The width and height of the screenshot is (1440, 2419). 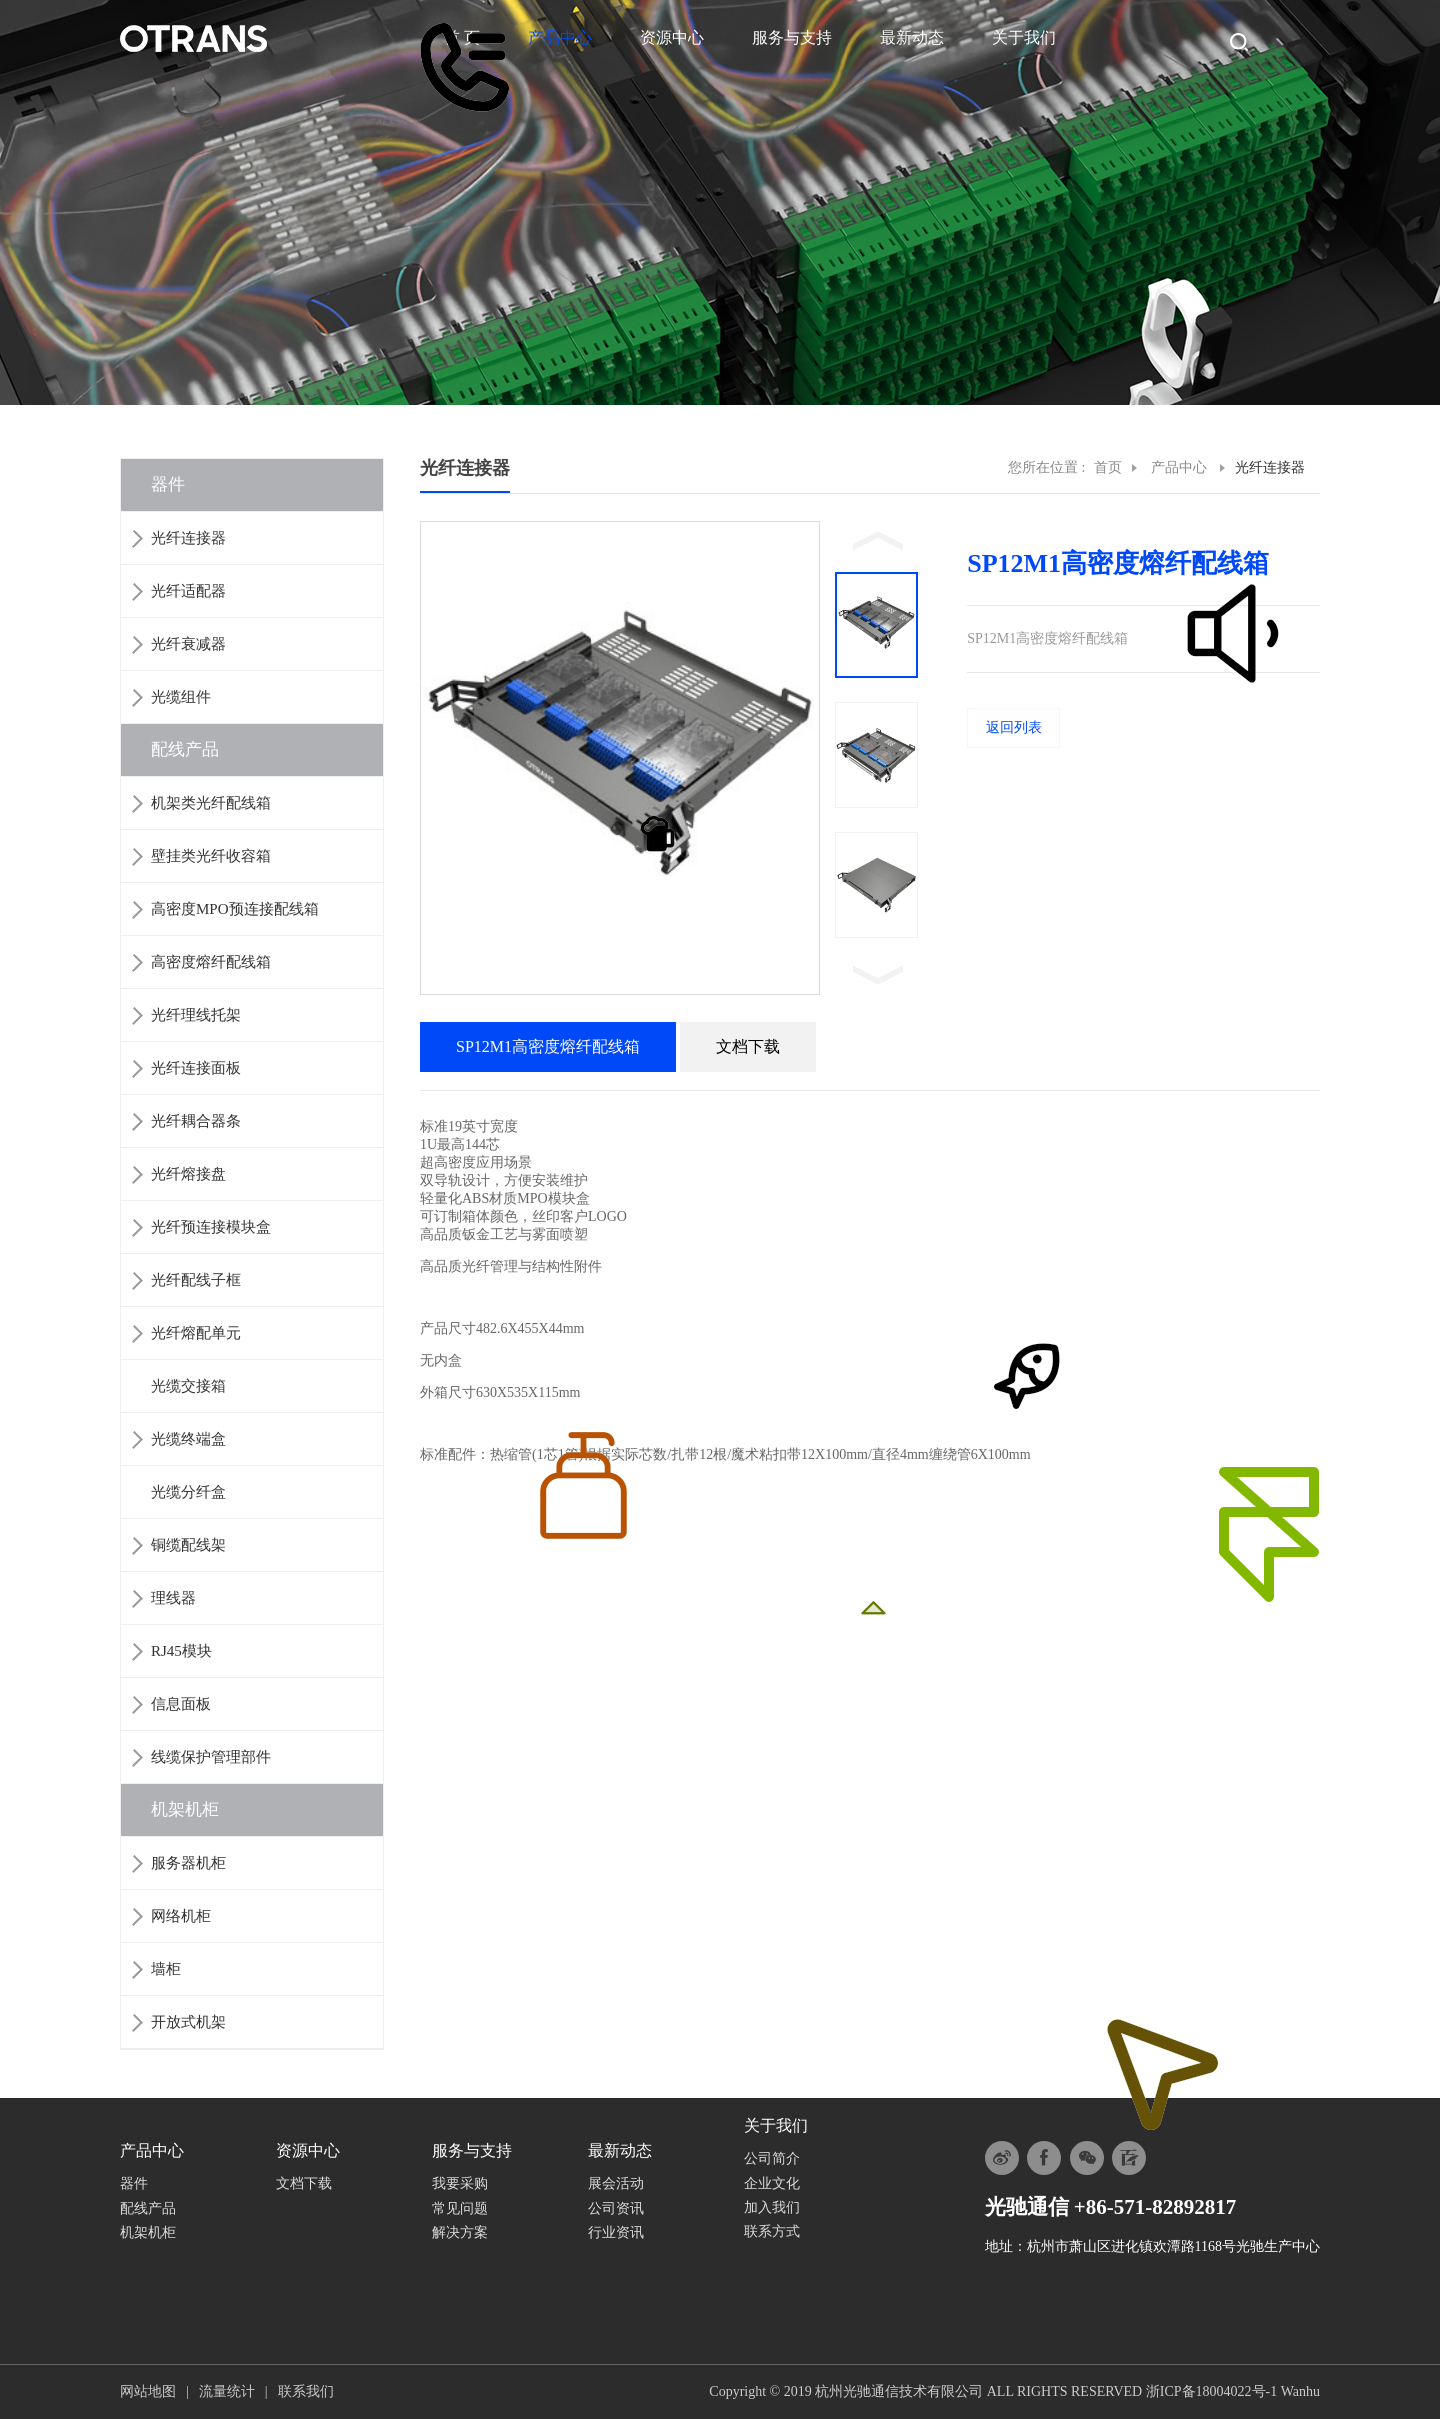 I want to click on browse seafood or fish-related content, so click(x=1029, y=1373).